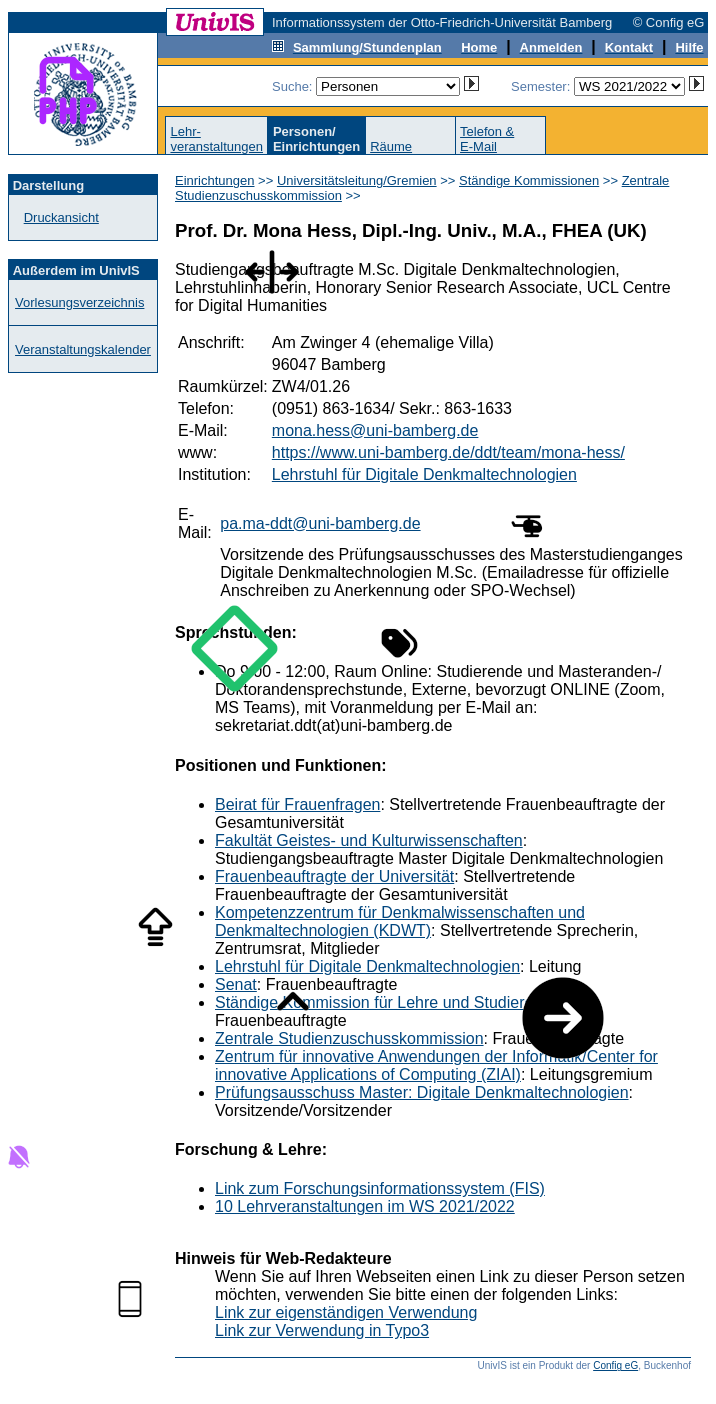 The height and width of the screenshot is (1404, 716). What do you see at coordinates (234, 648) in the screenshot?
I see `indicates premium or pro feature` at bounding box center [234, 648].